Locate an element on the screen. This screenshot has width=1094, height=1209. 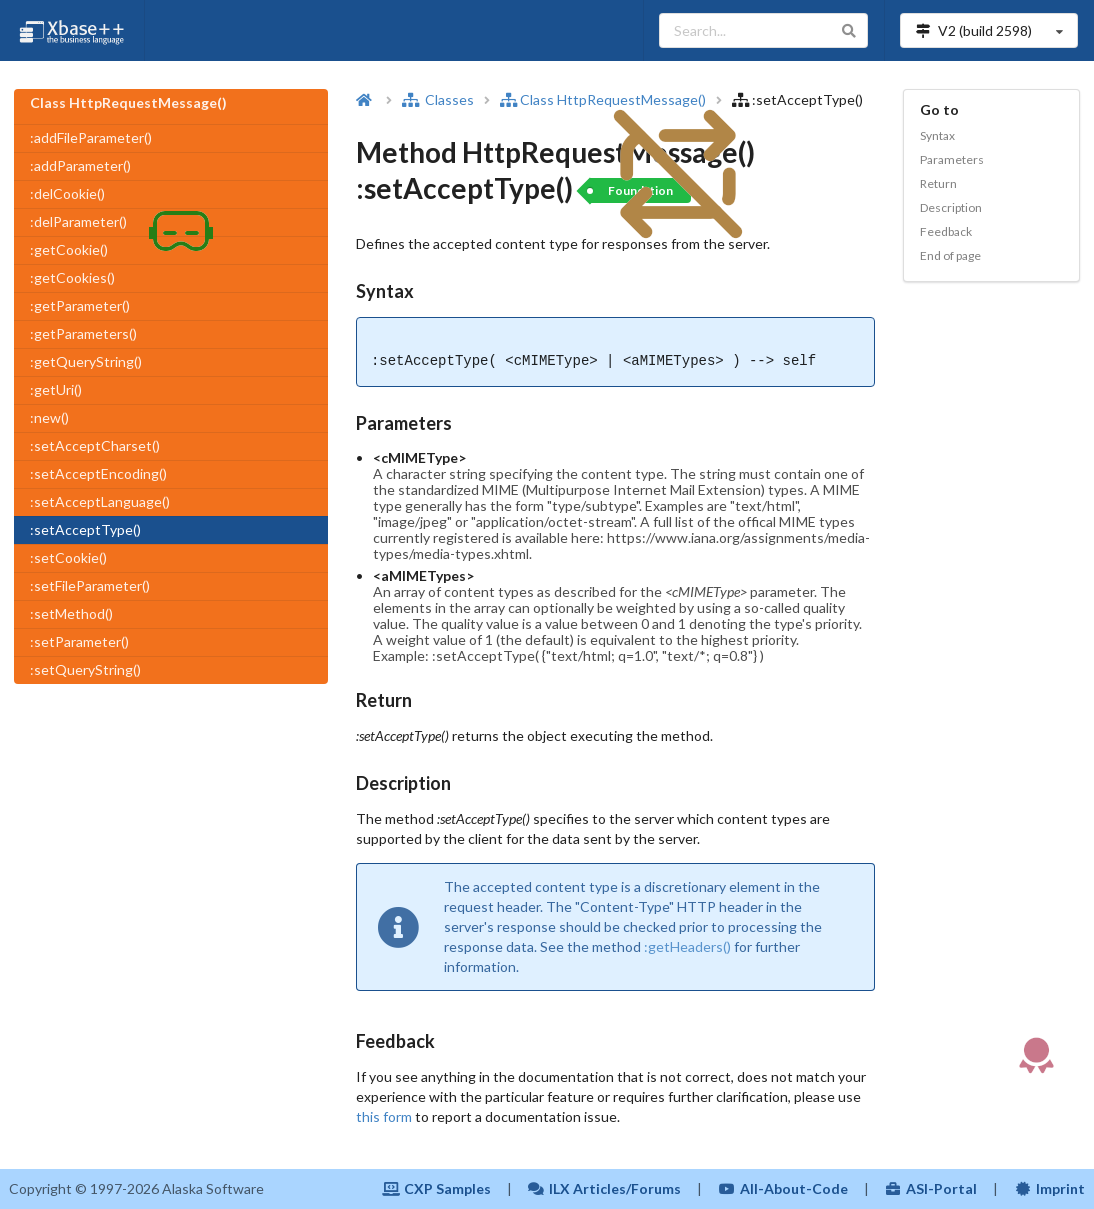
access virtual reality settings or features is located at coordinates (181, 231).